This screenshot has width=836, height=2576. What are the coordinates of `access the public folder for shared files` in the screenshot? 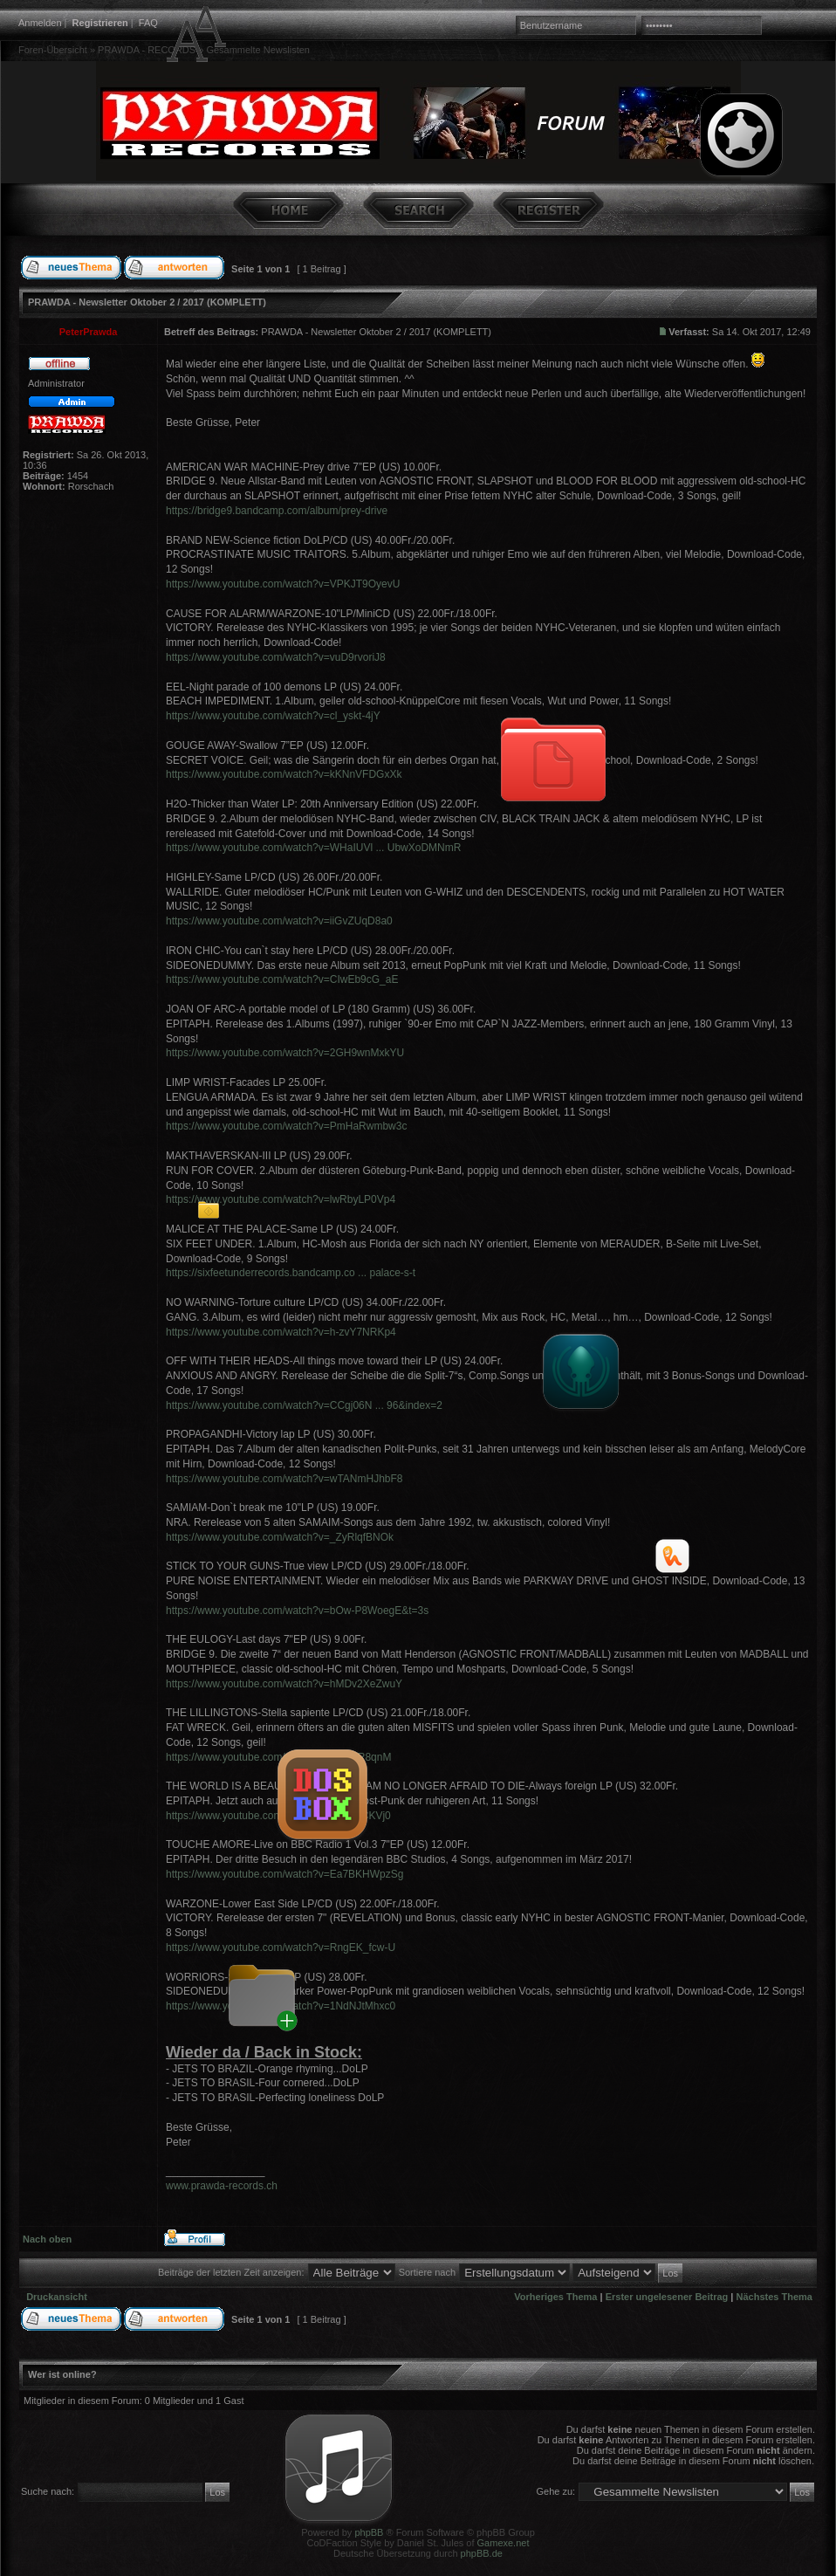 It's located at (209, 1210).